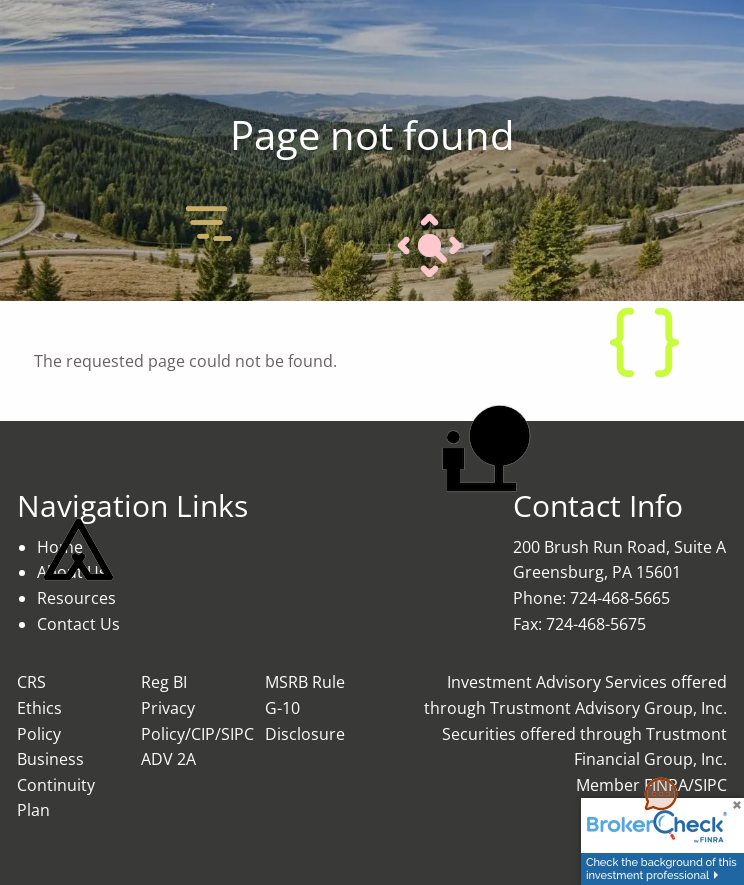  Describe the element at coordinates (206, 222) in the screenshot. I see `remove a filter from current view` at that location.